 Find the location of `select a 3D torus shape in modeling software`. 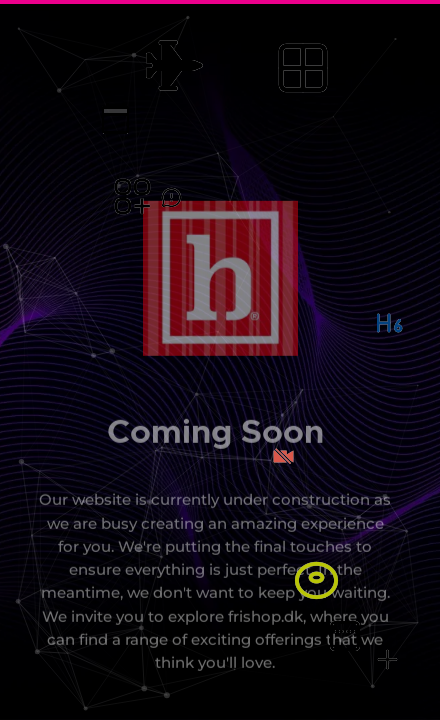

select a 3D torus shape in modeling software is located at coordinates (316, 579).